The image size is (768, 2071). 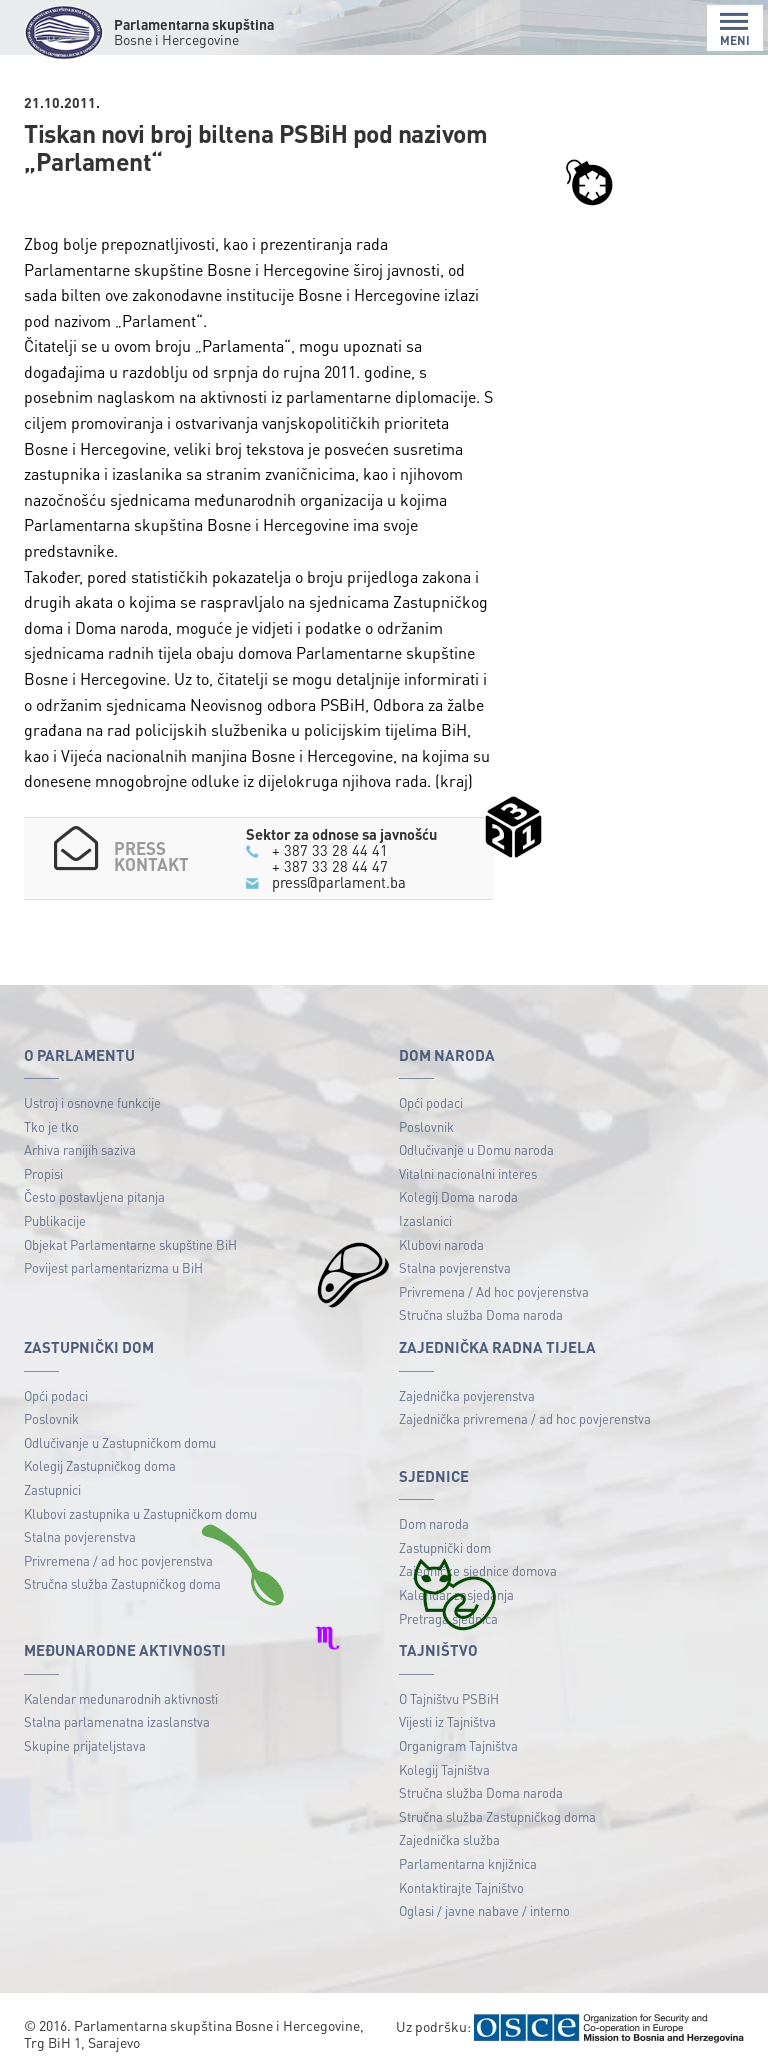 What do you see at coordinates (353, 1275) in the screenshot?
I see `browse meat or protein food options` at bounding box center [353, 1275].